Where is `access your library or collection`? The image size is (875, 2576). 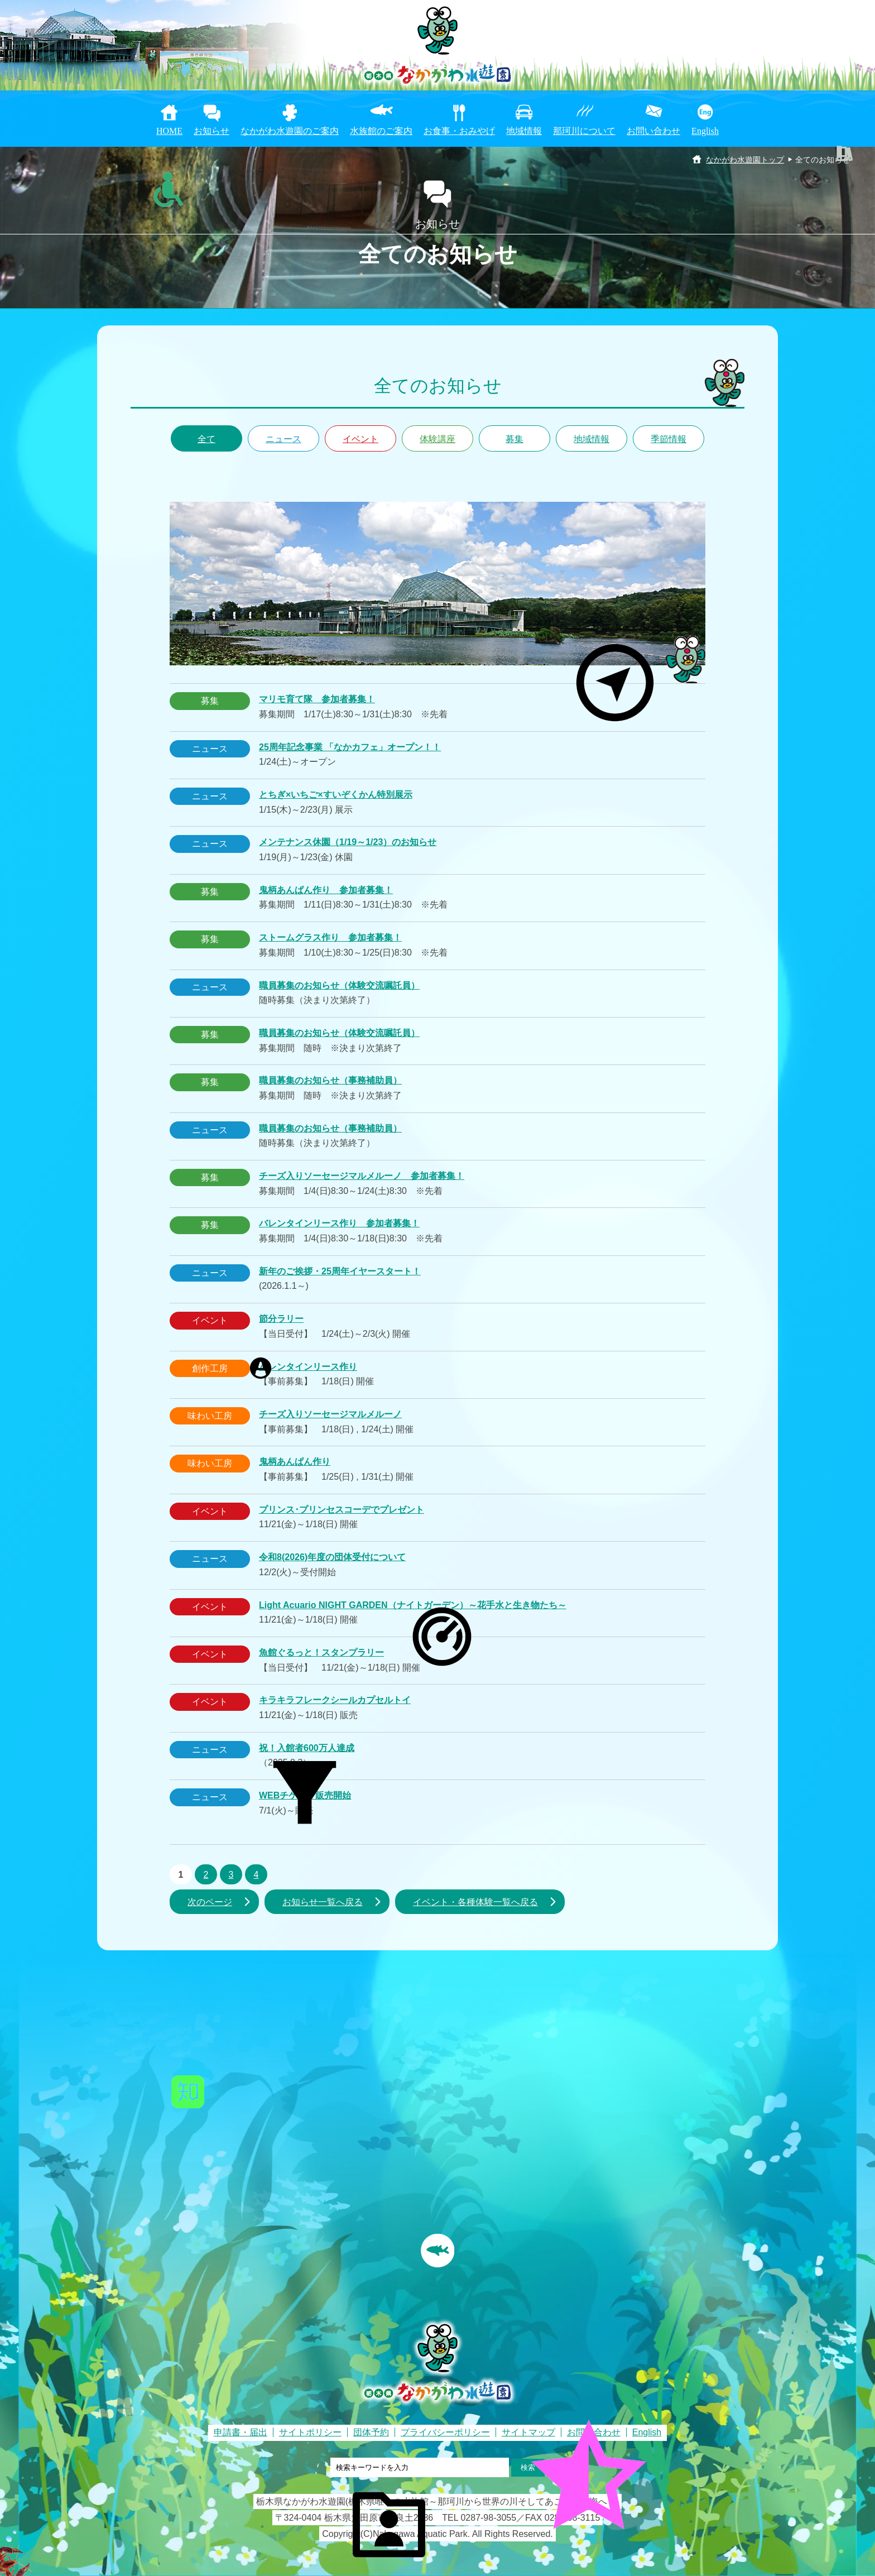 access your library or collection is located at coordinates (844, 153).